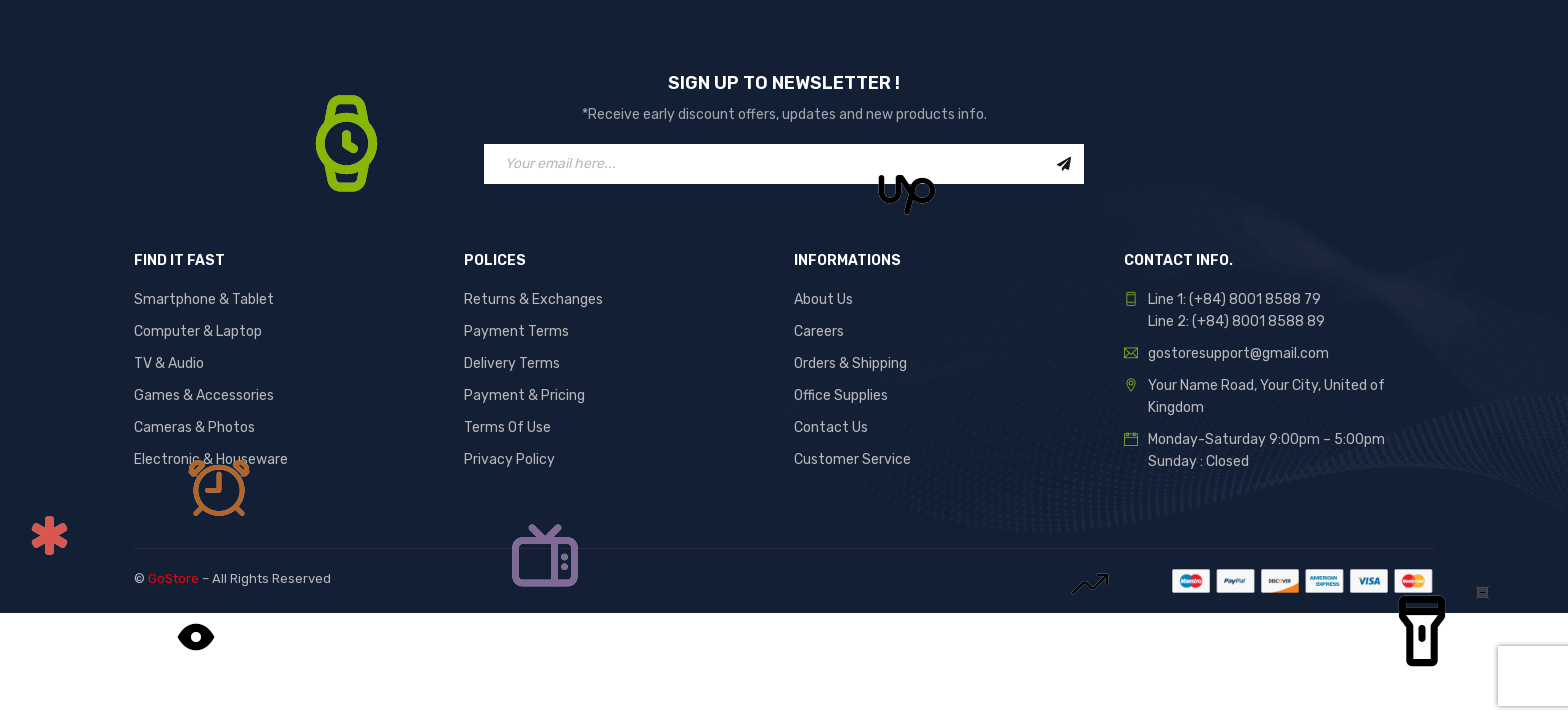 This screenshot has height=720, width=1568. I want to click on access retro or classic TV content, so click(545, 557).